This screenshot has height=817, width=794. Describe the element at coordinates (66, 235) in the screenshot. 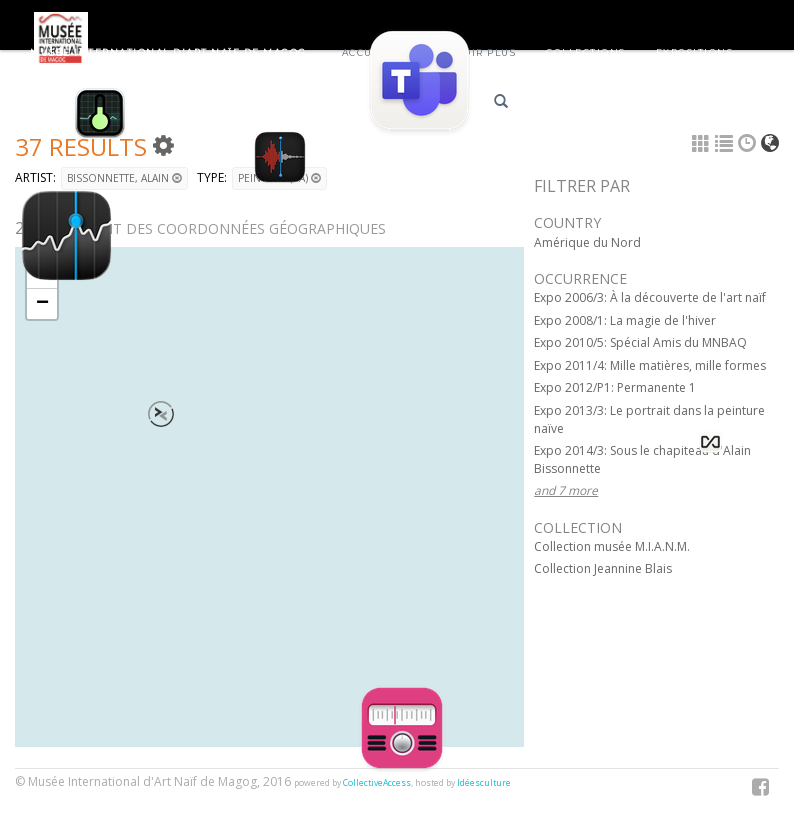

I see `open the stocks app` at that location.